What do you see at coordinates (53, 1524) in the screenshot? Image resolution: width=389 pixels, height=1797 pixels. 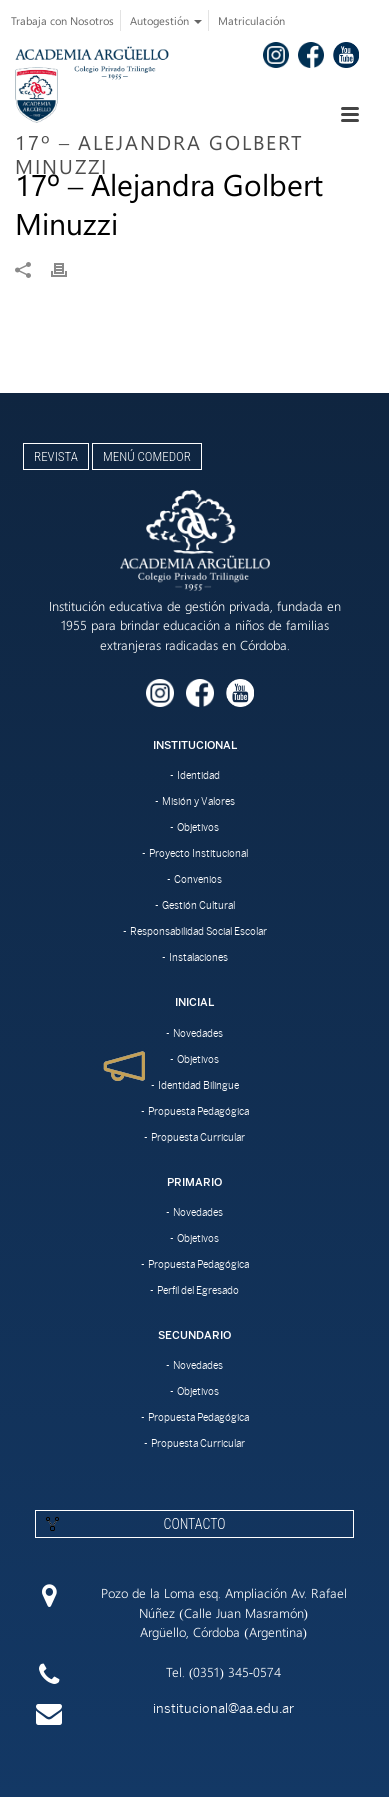 I see `view parent classes or supertypes in code hierarchy` at bounding box center [53, 1524].